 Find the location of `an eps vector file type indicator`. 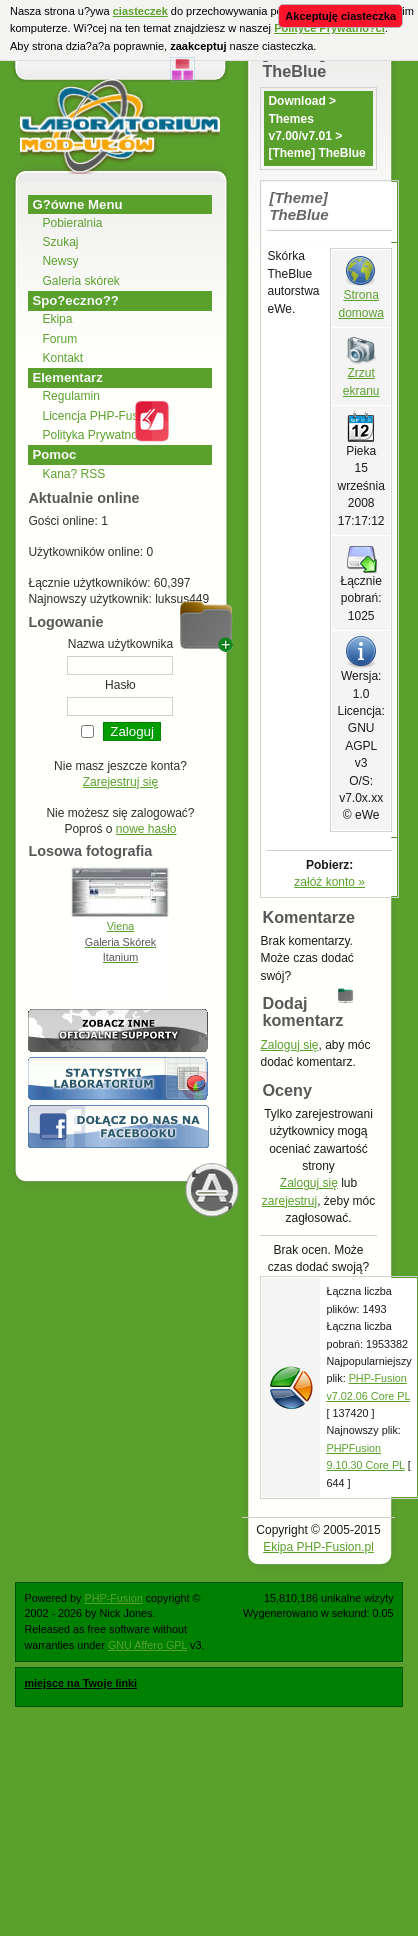

an eps vector file type indicator is located at coordinates (152, 421).